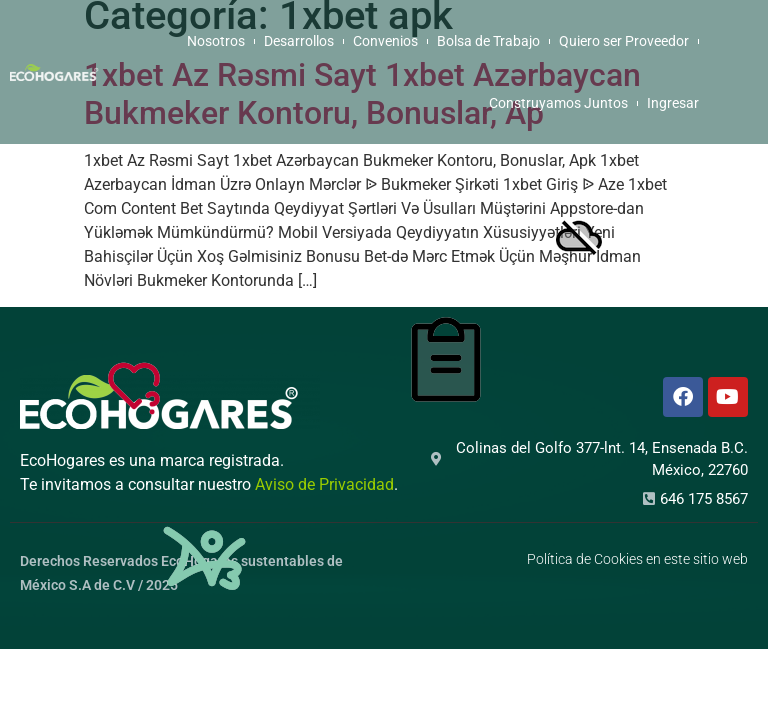 The image size is (768, 720). What do you see at coordinates (204, 556) in the screenshot?
I see `link to Archive of Our Own (AO3) fanfiction platform` at bounding box center [204, 556].